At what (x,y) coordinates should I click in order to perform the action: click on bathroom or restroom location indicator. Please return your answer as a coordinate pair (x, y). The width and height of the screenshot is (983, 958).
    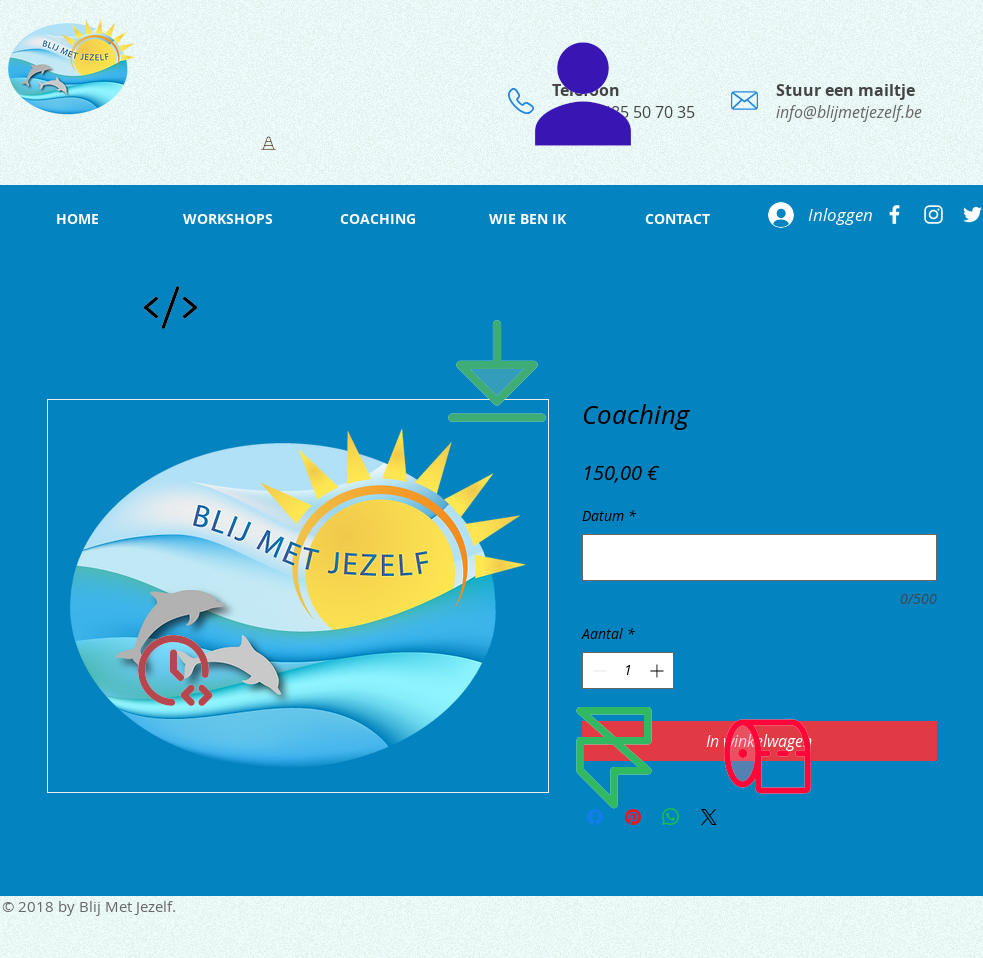
    Looking at the image, I should click on (767, 756).